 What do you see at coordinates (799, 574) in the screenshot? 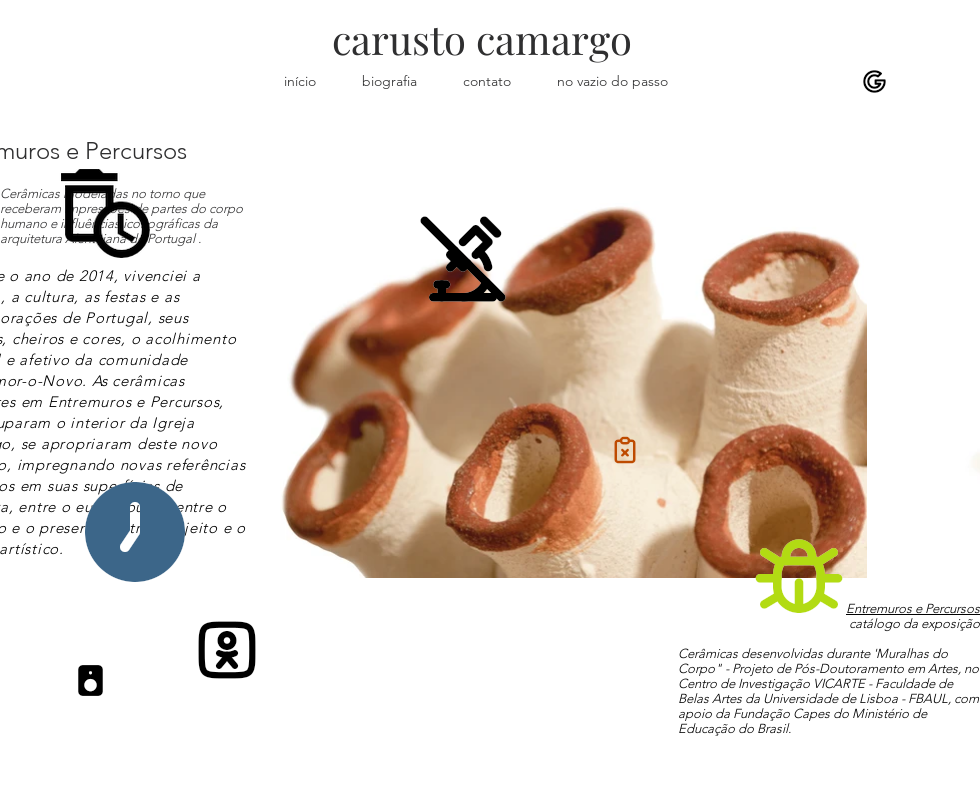
I see `report a bug or issue` at bounding box center [799, 574].